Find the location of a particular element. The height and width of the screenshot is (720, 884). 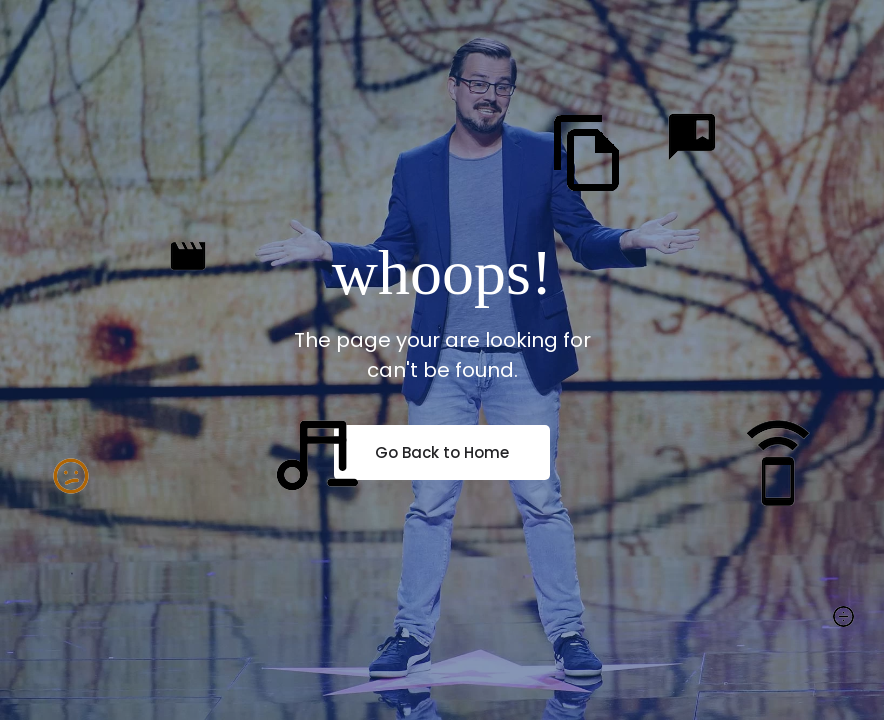

remove a song from playlist is located at coordinates (315, 455).